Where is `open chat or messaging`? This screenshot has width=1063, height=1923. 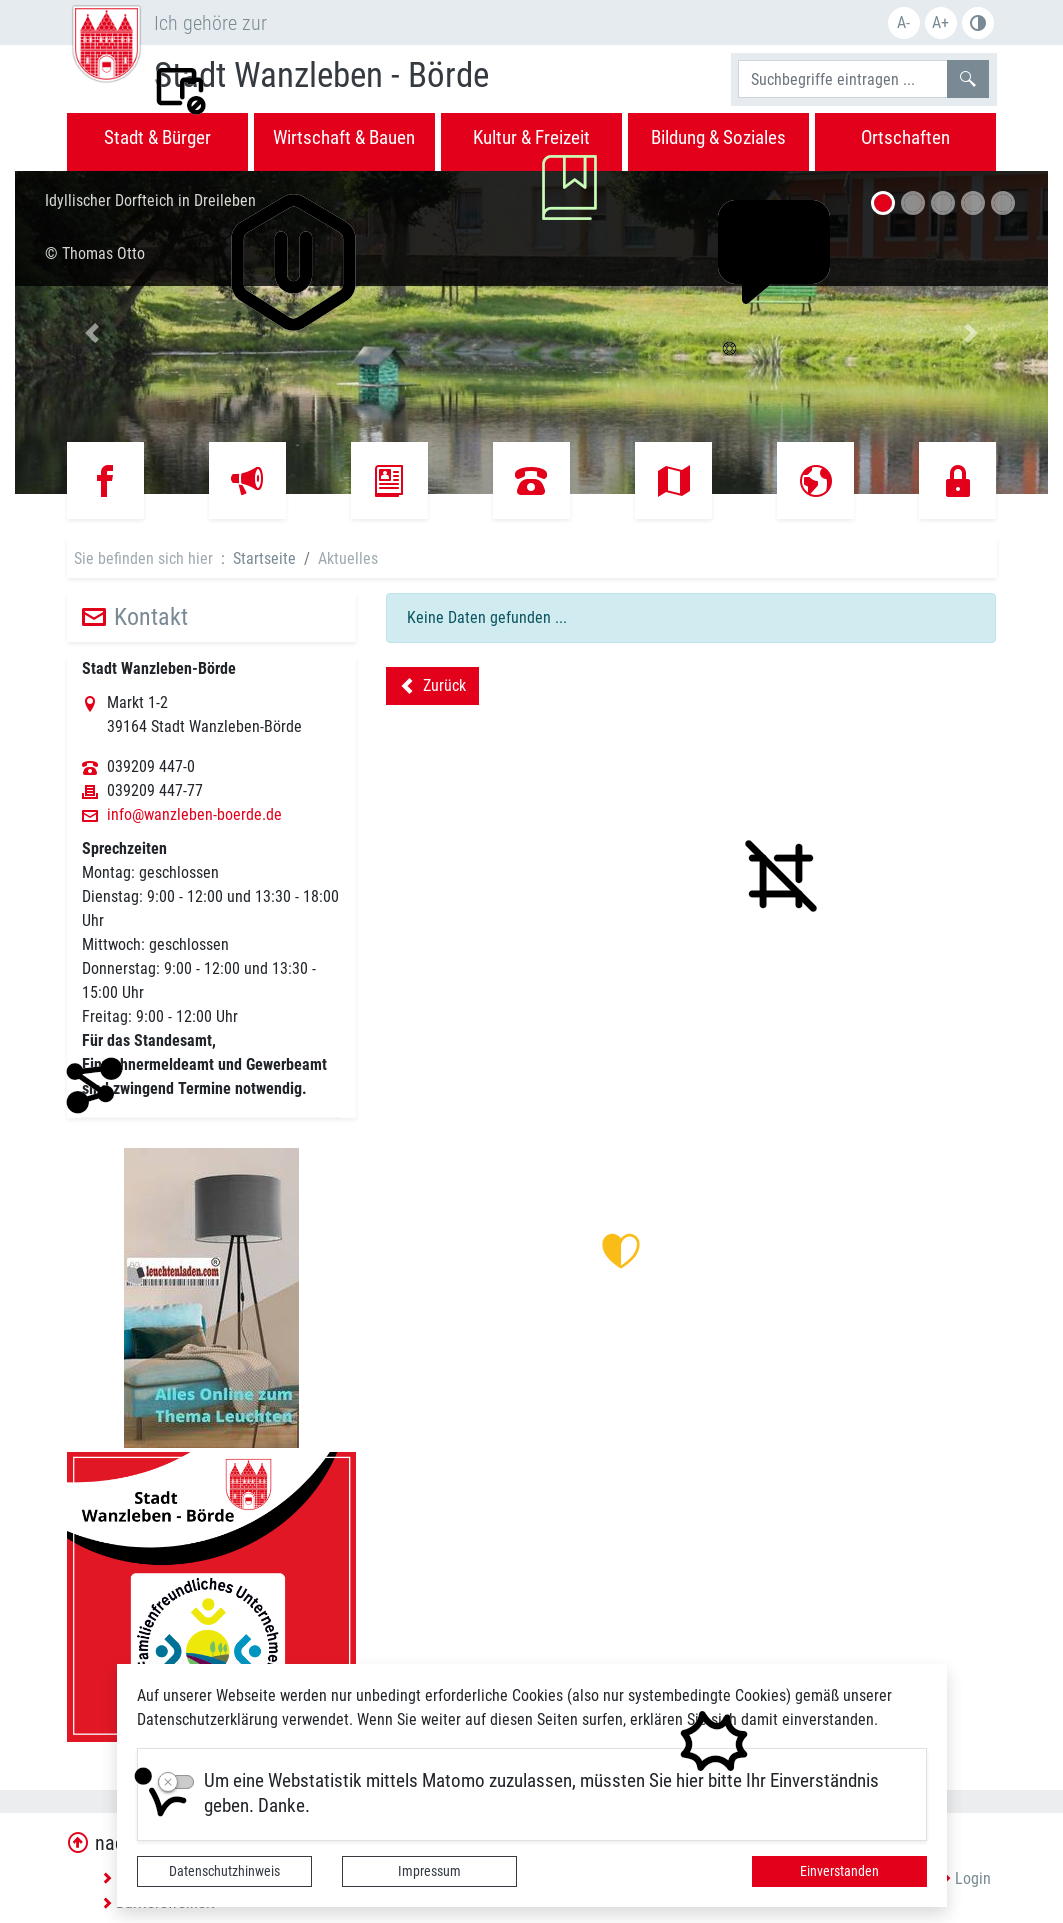
open chat or messaging is located at coordinates (774, 252).